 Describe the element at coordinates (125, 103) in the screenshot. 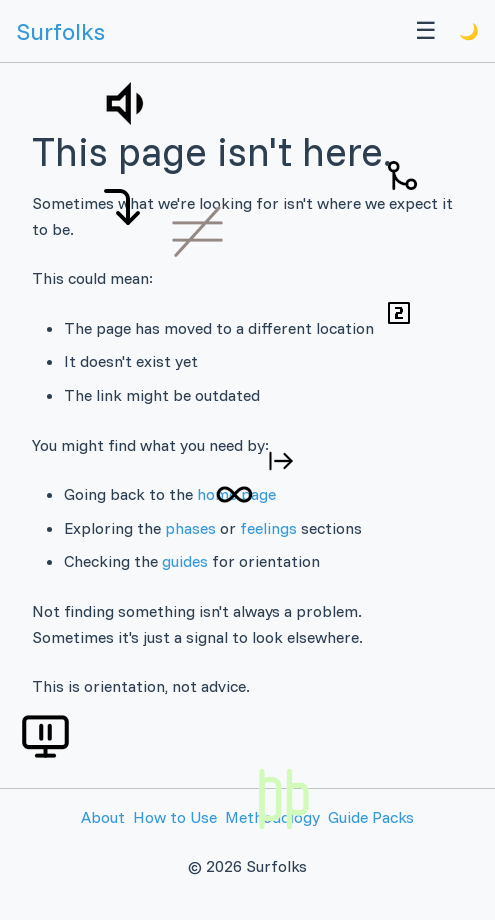

I see `decrease audio volume` at that location.